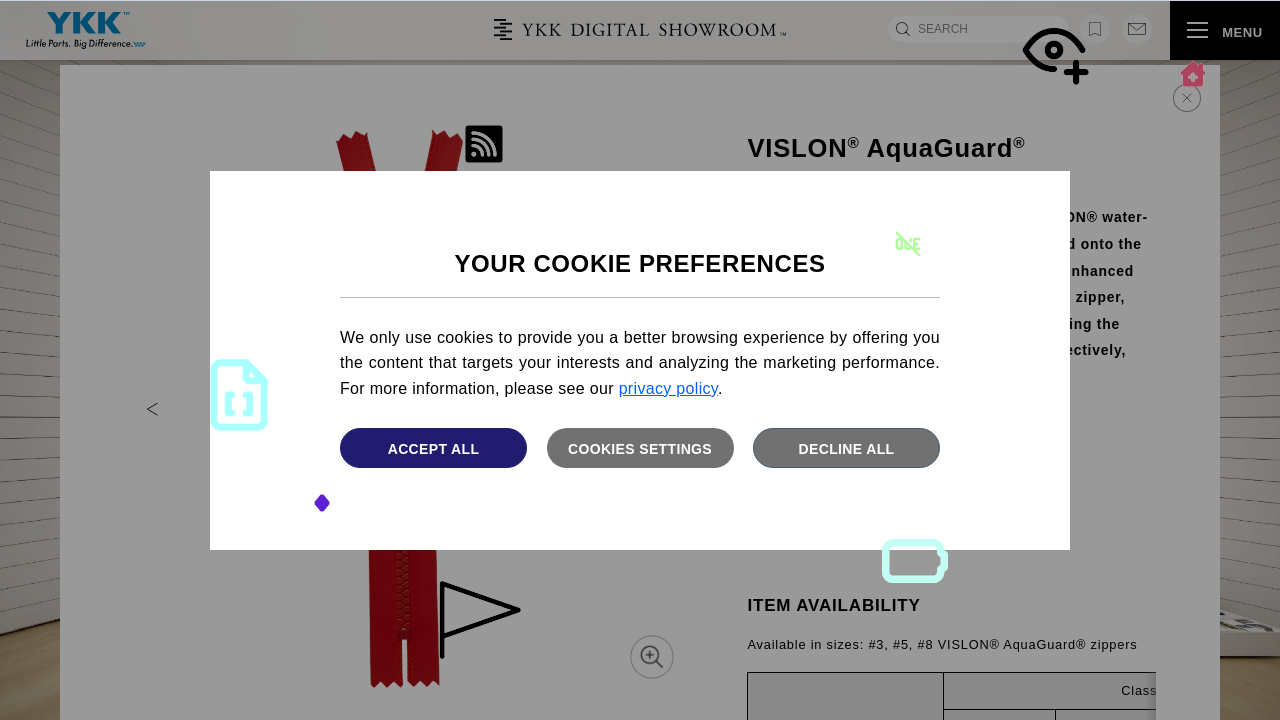  What do you see at coordinates (908, 244) in the screenshot?
I see `disable HTTP request queue` at bounding box center [908, 244].